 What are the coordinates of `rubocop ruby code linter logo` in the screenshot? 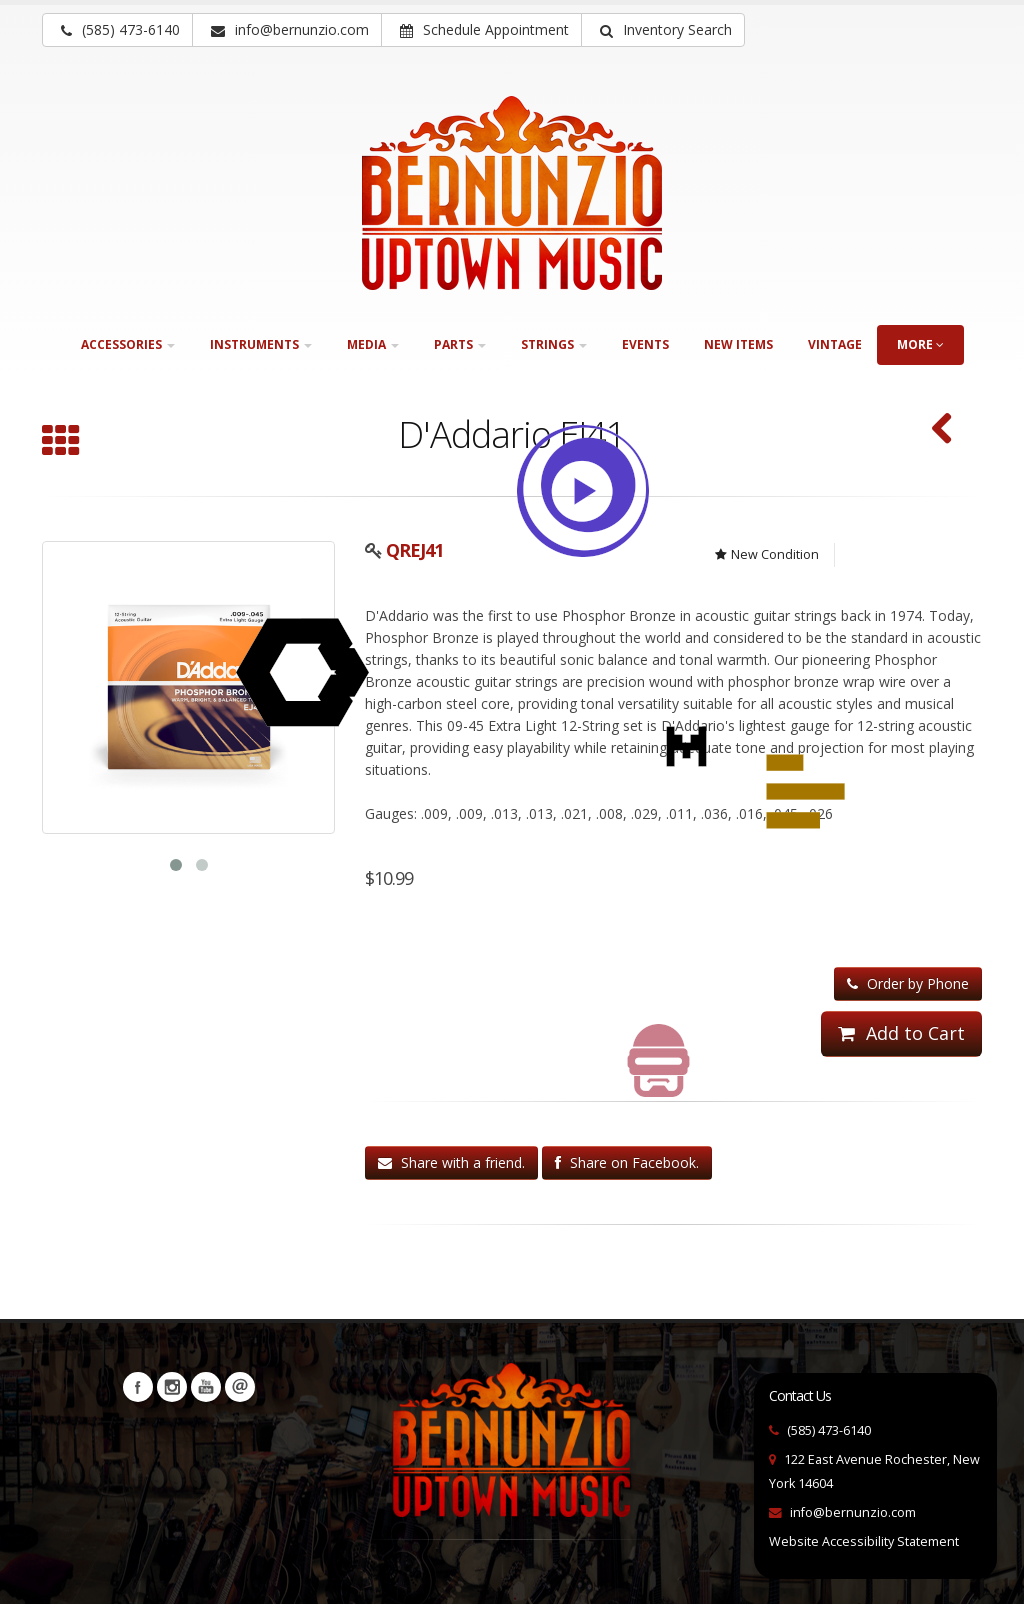 It's located at (658, 1060).